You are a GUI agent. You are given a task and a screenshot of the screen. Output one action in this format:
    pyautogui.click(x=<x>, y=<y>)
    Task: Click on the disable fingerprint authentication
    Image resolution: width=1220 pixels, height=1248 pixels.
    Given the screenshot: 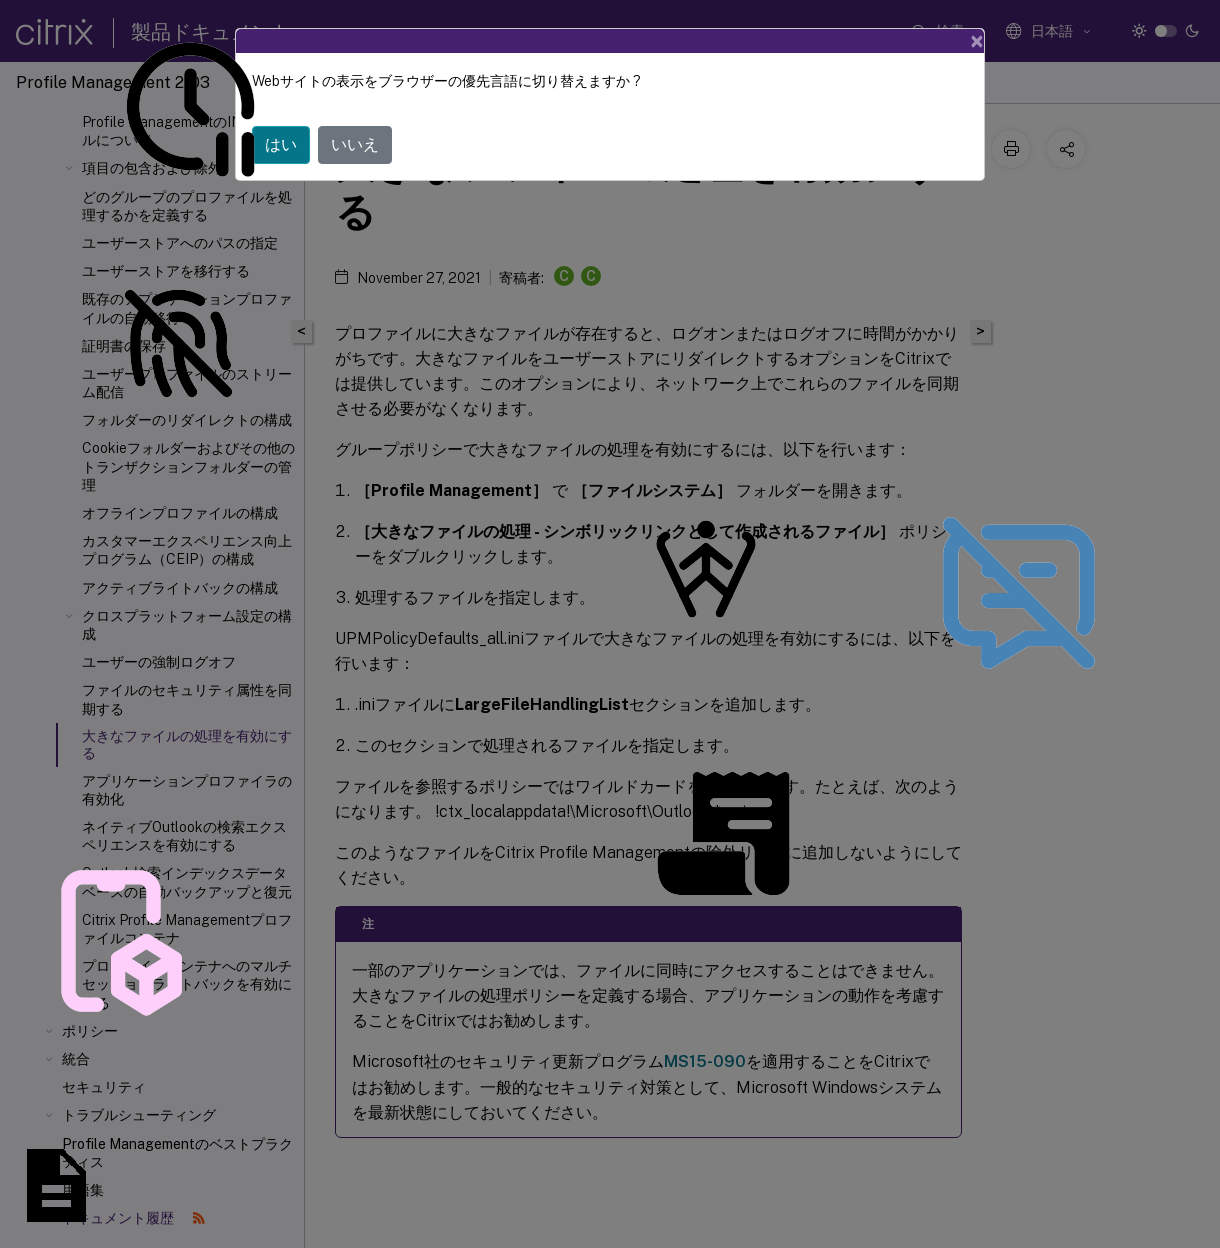 What is the action you would take?
    pyautogui.click(x=178, y=343)
    